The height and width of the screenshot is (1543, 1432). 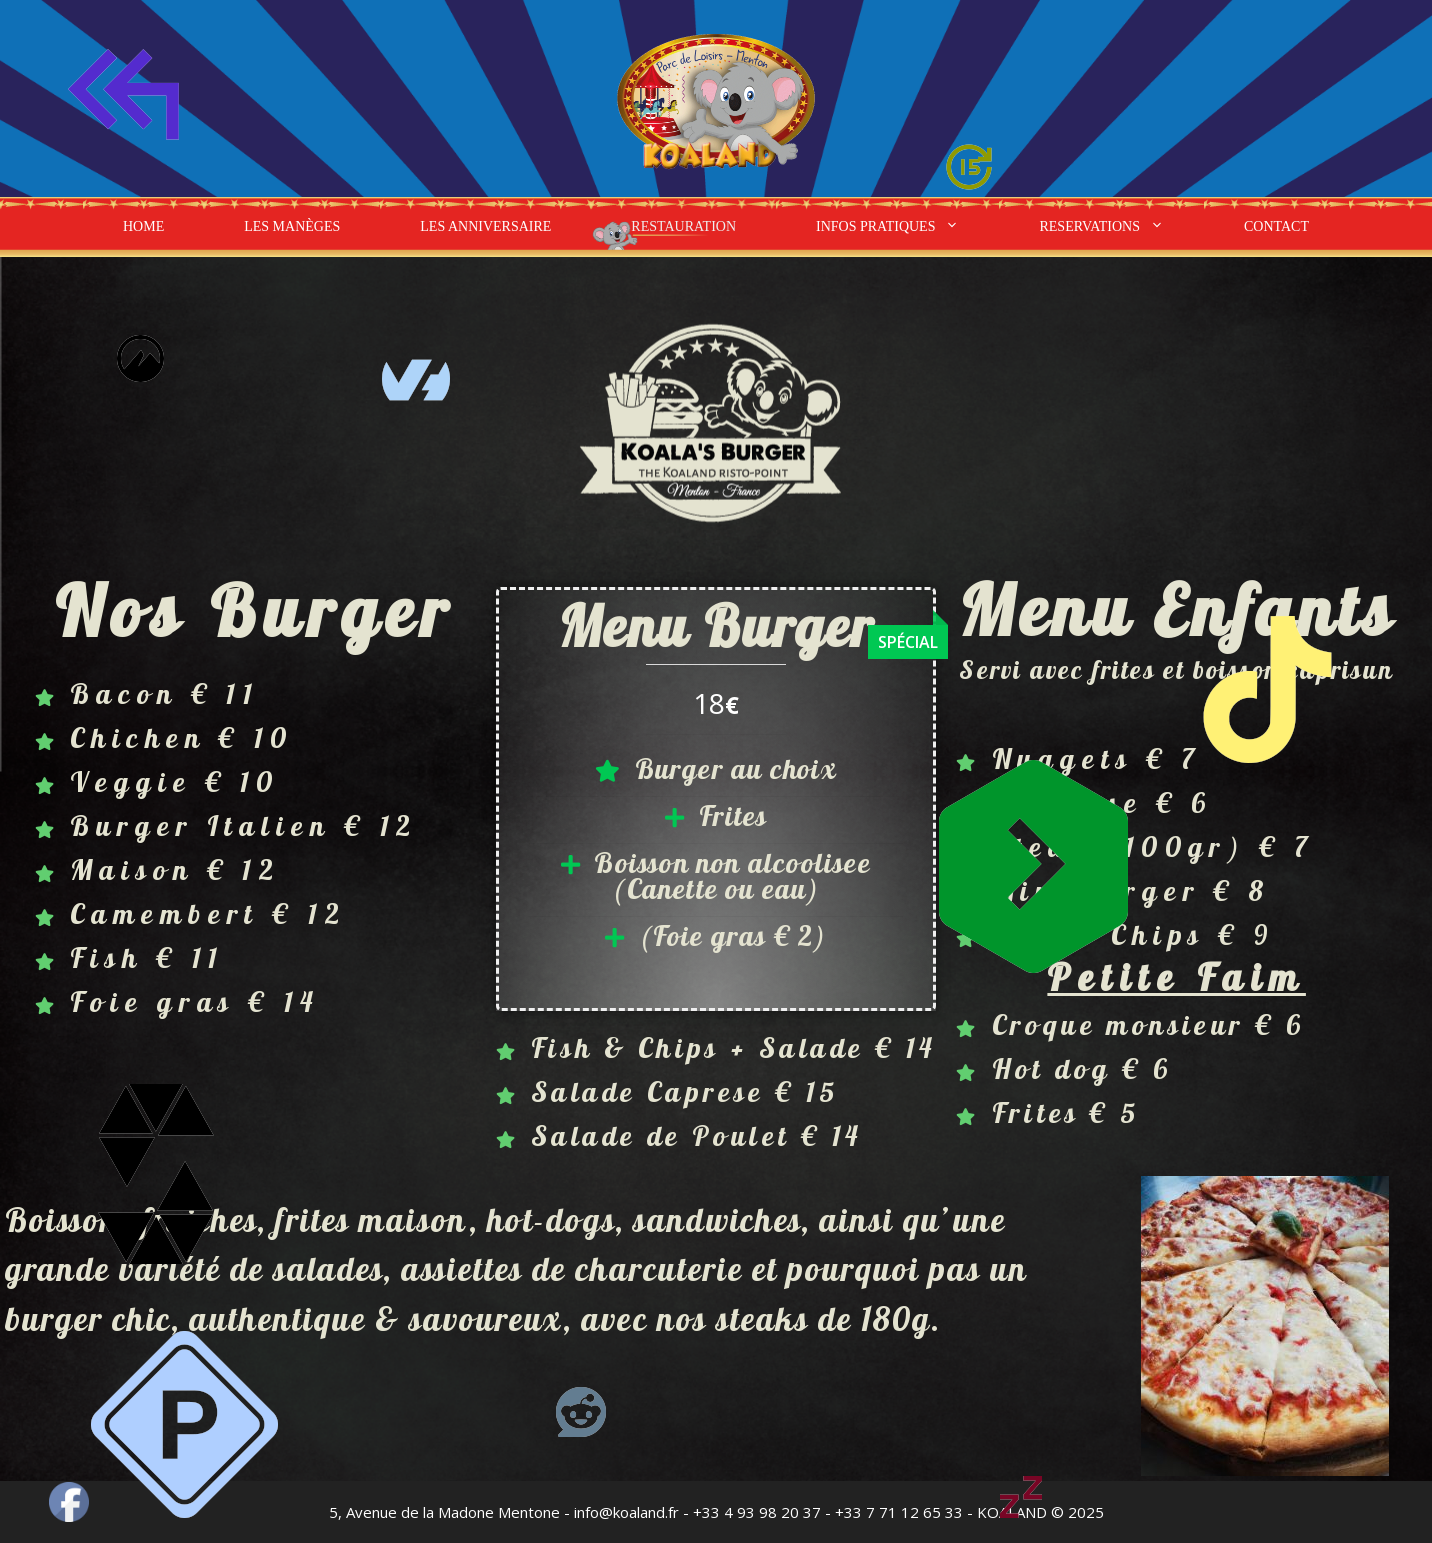 I want to click on open the Reddit app, so click(x=581, y=1412).